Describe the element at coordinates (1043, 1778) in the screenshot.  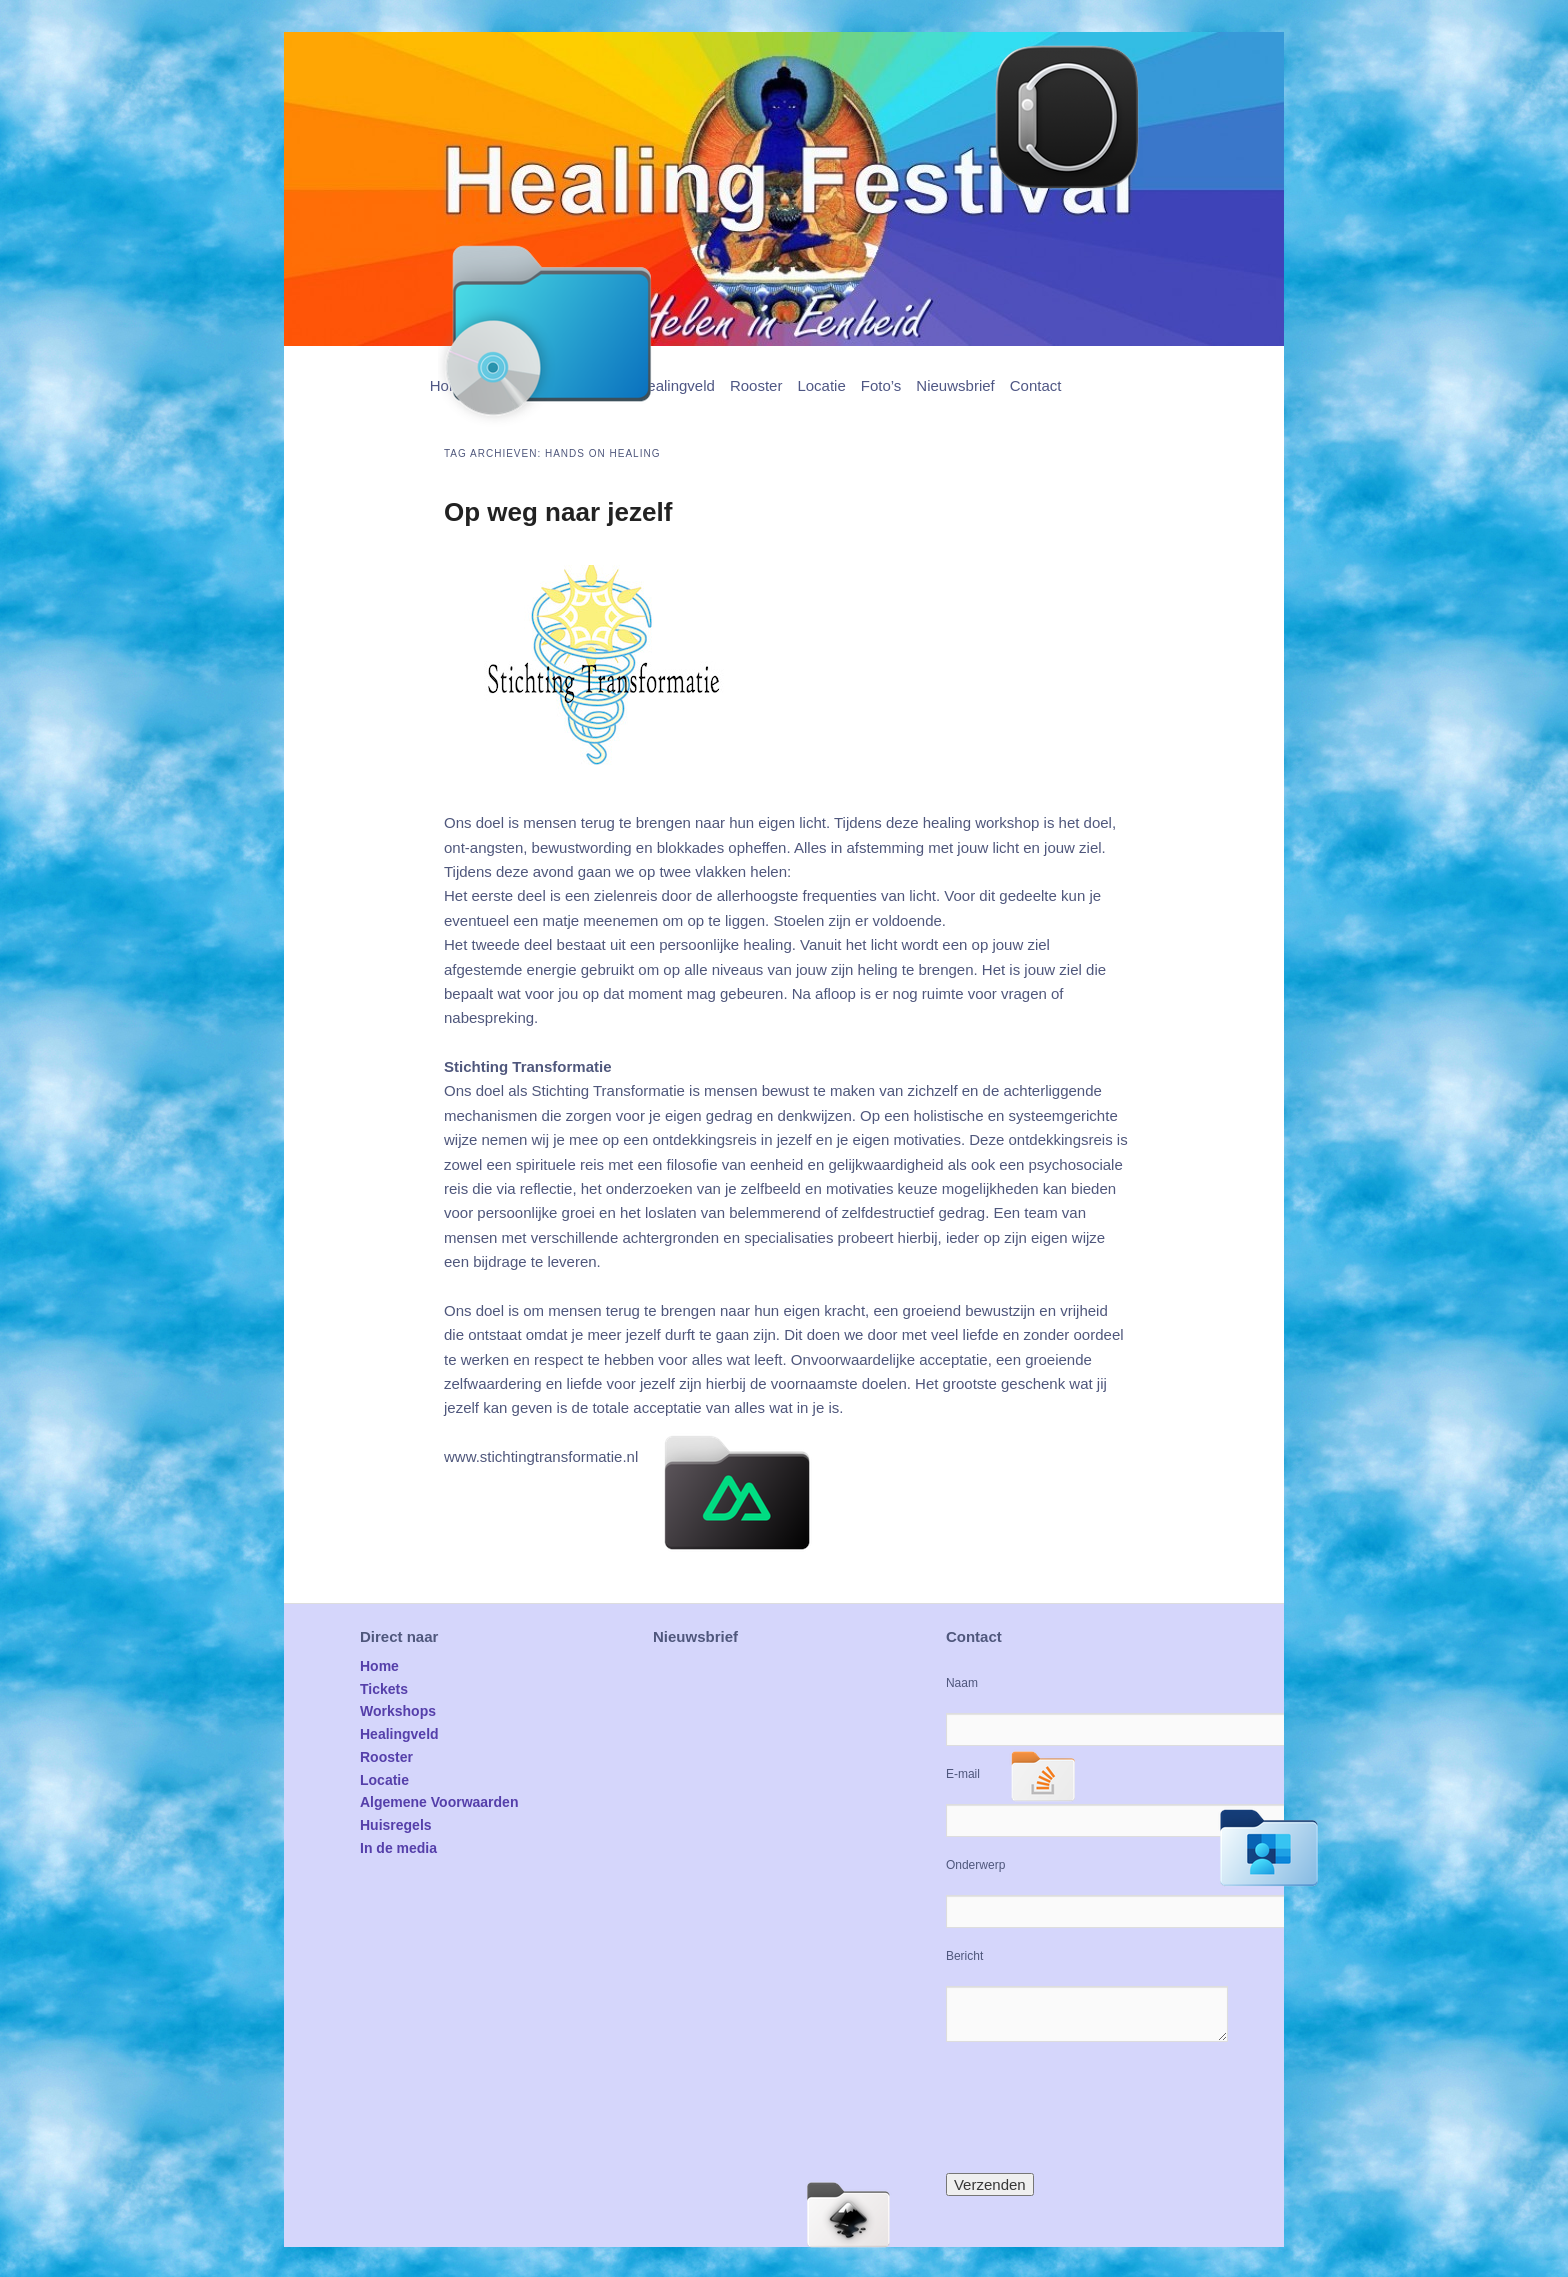
I see `open folder containing stack overflow resources` at that location.